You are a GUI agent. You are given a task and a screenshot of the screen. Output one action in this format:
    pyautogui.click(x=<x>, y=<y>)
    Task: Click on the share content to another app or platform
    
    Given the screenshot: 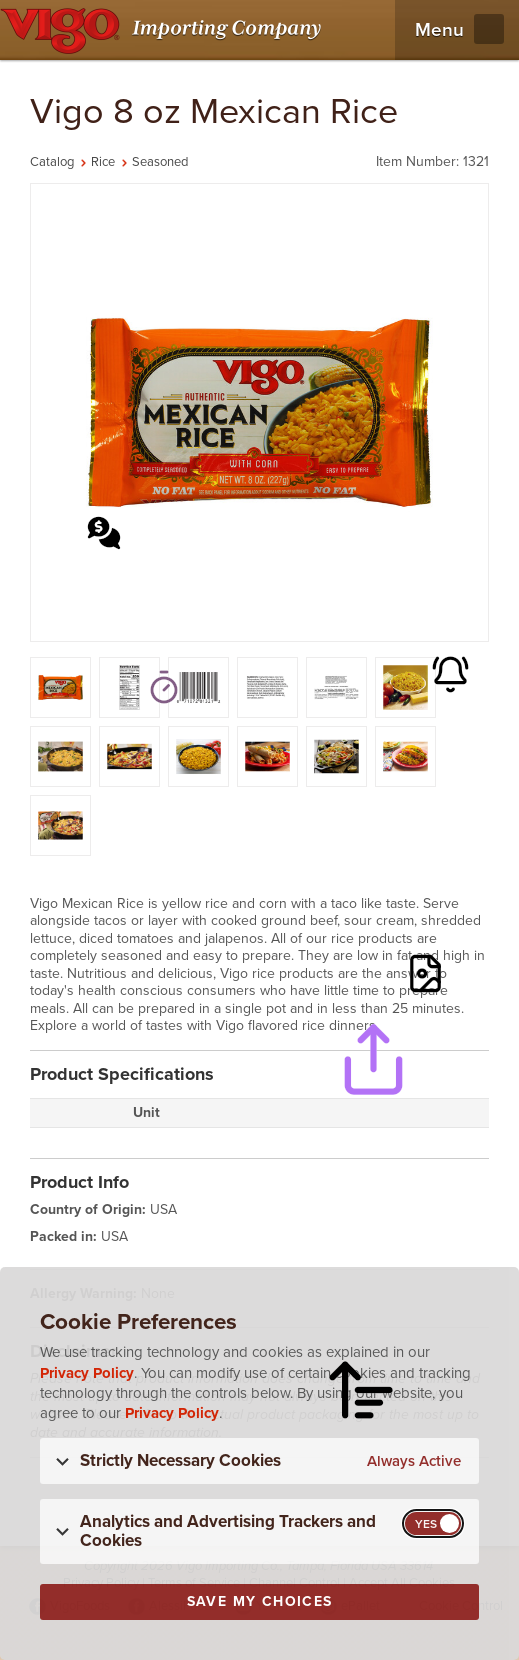 What is the action you would take?
    pyautogui.click(x=373, y=1059)
    